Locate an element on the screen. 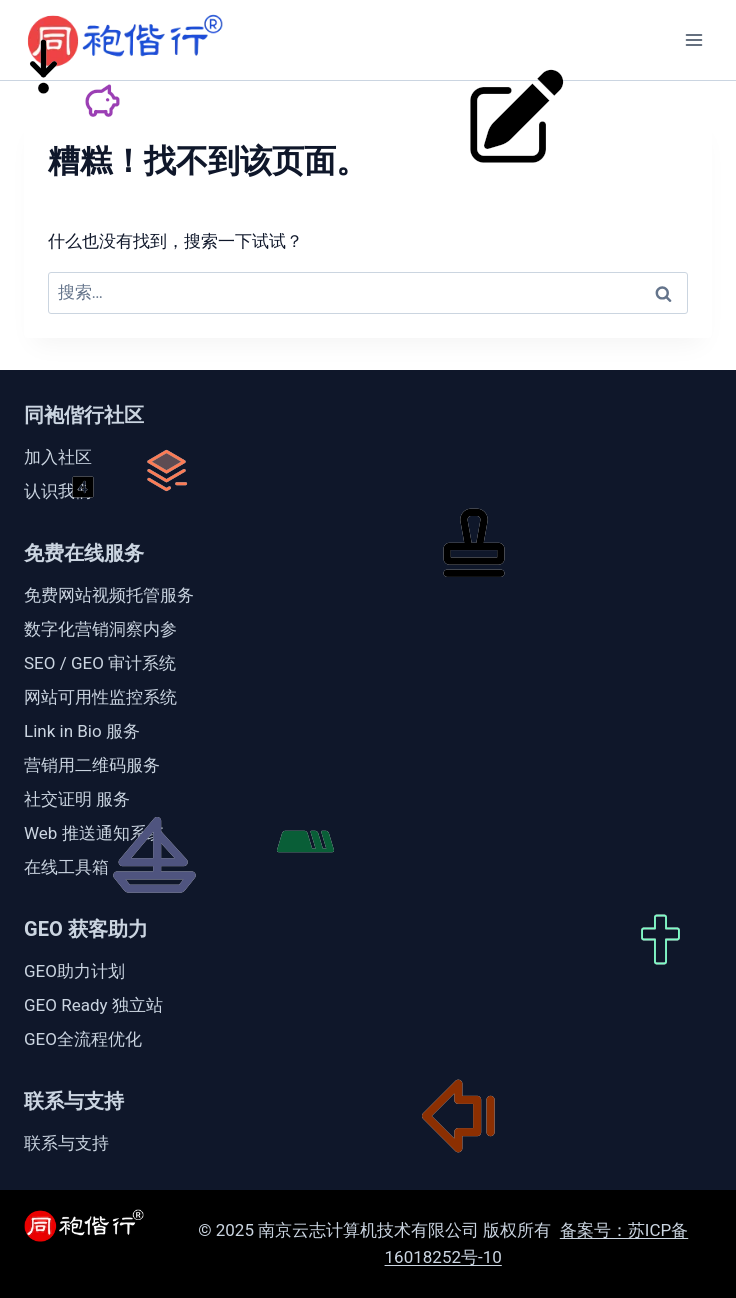 The image size is (736, 1298). remove a layer from the stack is located at coordinates (166, 470).